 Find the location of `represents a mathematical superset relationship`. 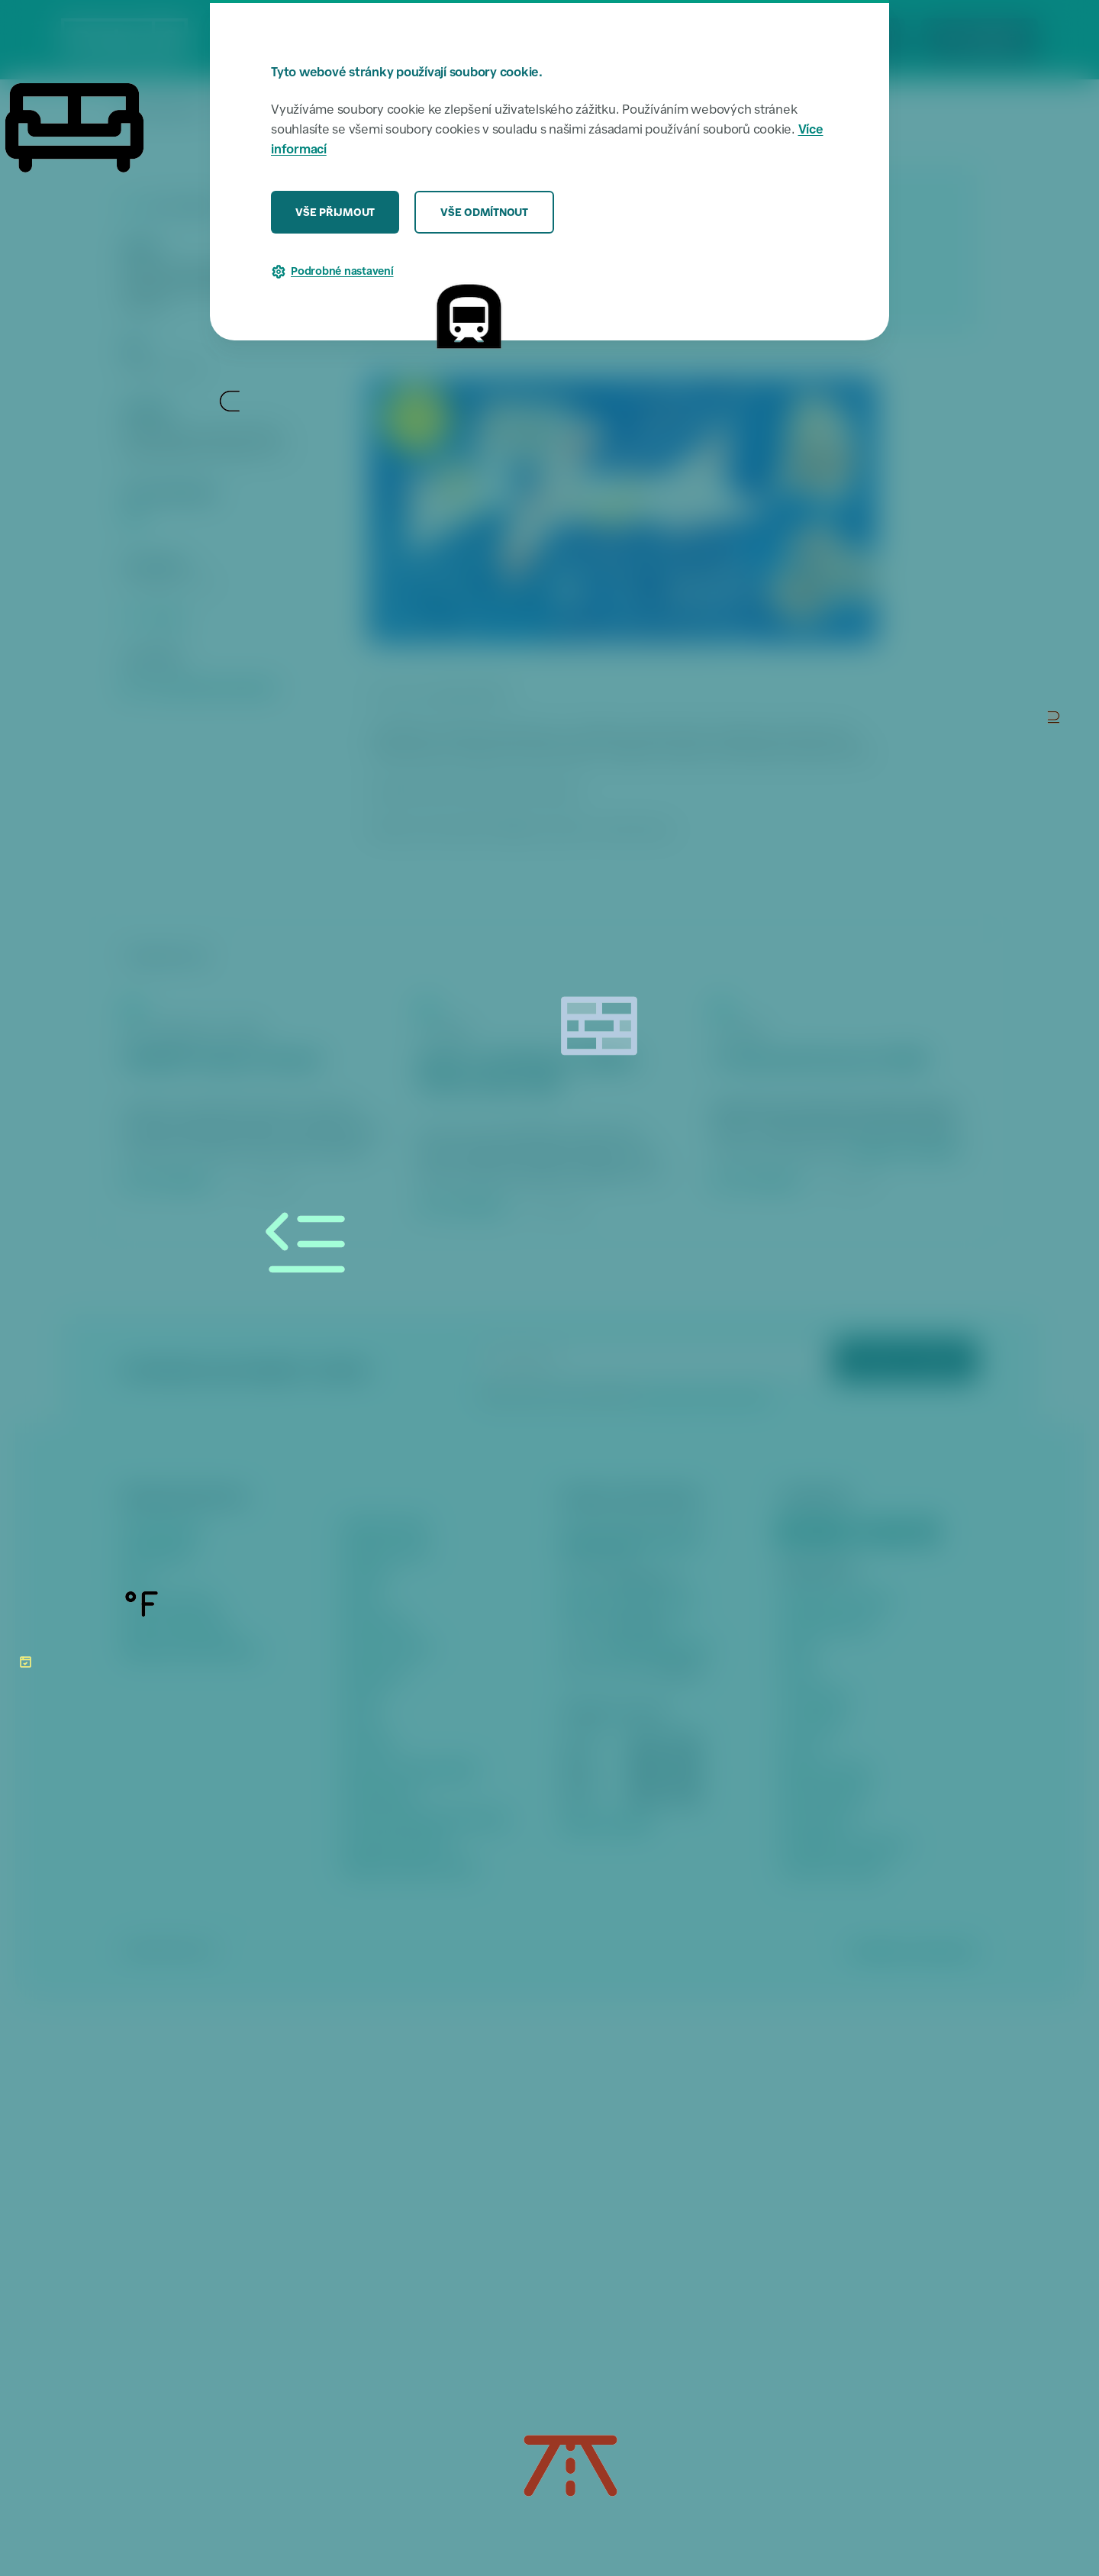

represents a mathematical superset relationship is located at coordinates (1053, 717).